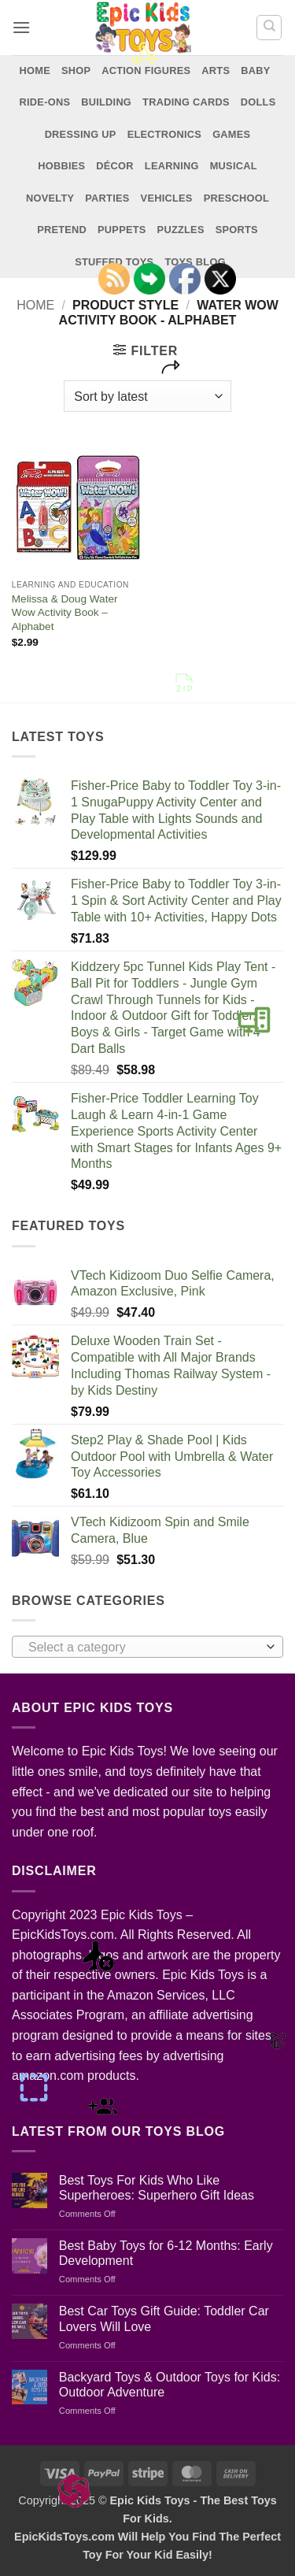 This screenshot has height=2576, width=295. Describe the element at coordinates (184, 684) in the screenshot. I see `compress or archive files into a zip folder` at that location.